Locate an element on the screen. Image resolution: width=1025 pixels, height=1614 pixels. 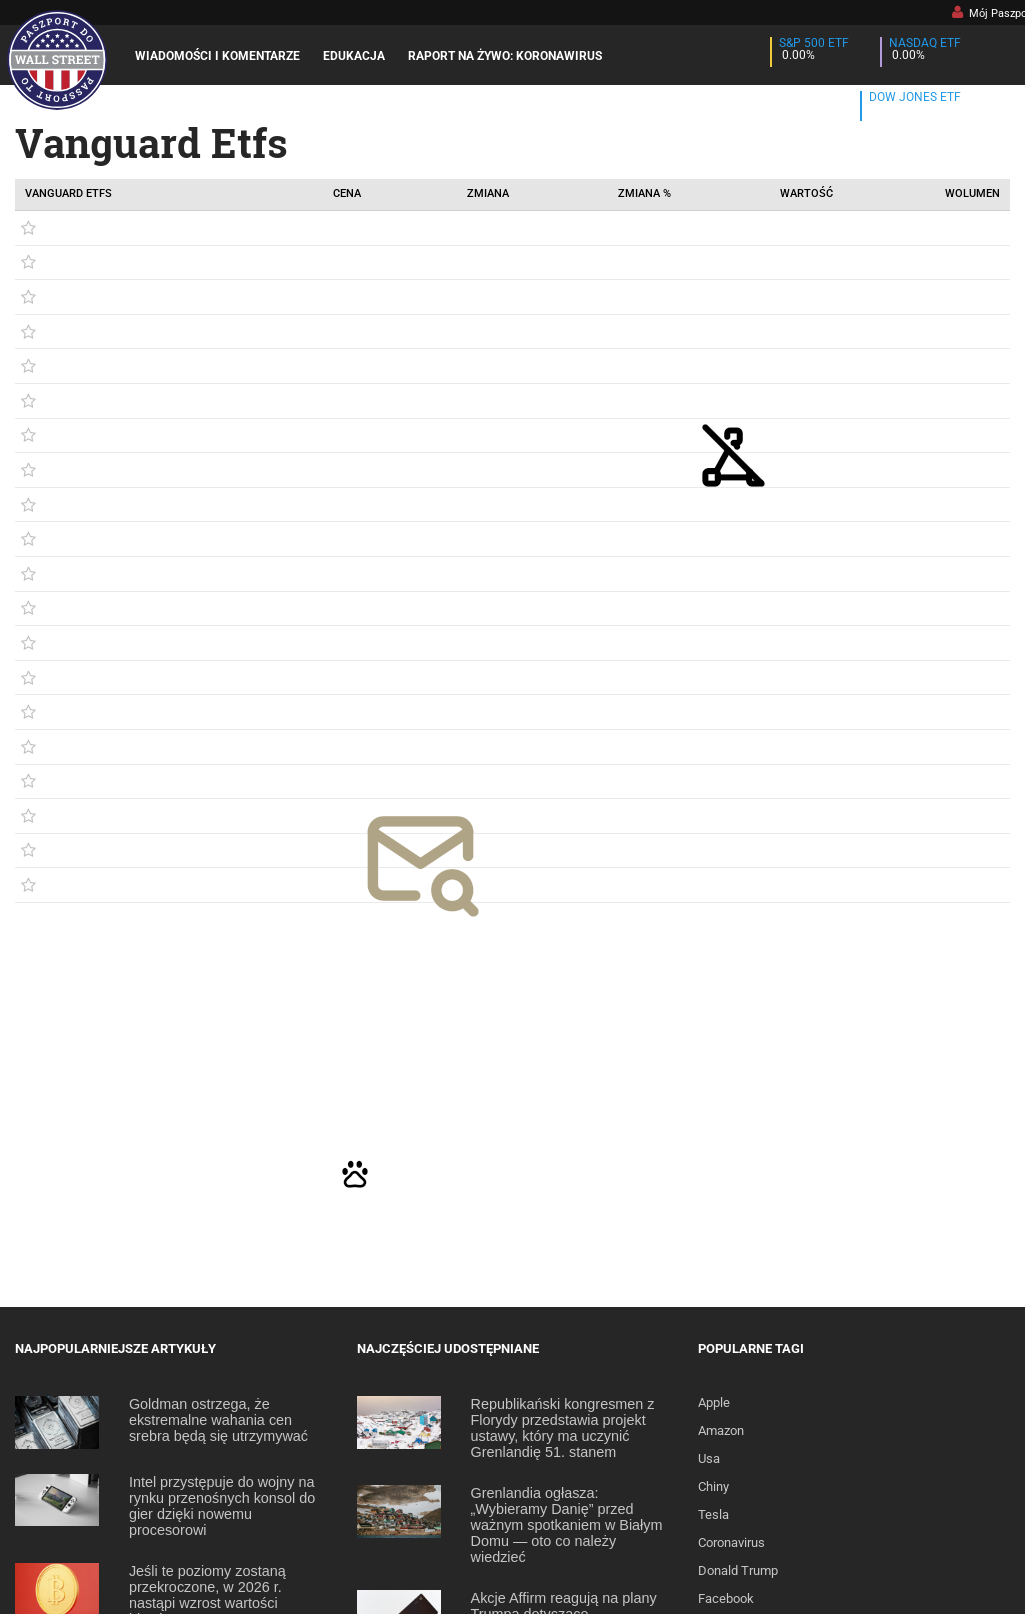
search your emails is located at coordinates (420, 858).